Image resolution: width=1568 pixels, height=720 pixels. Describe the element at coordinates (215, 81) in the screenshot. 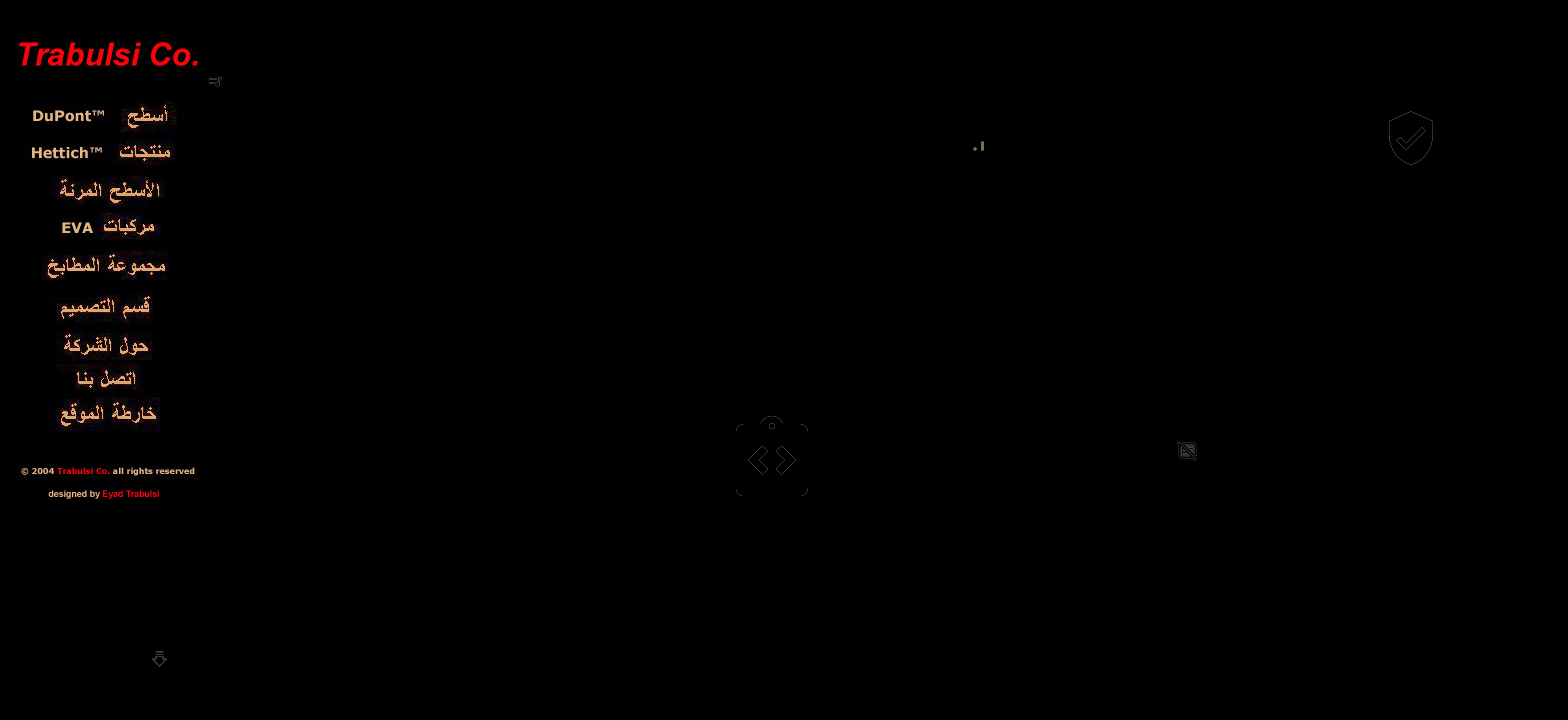

I see `view music queue or playlist` at that location.